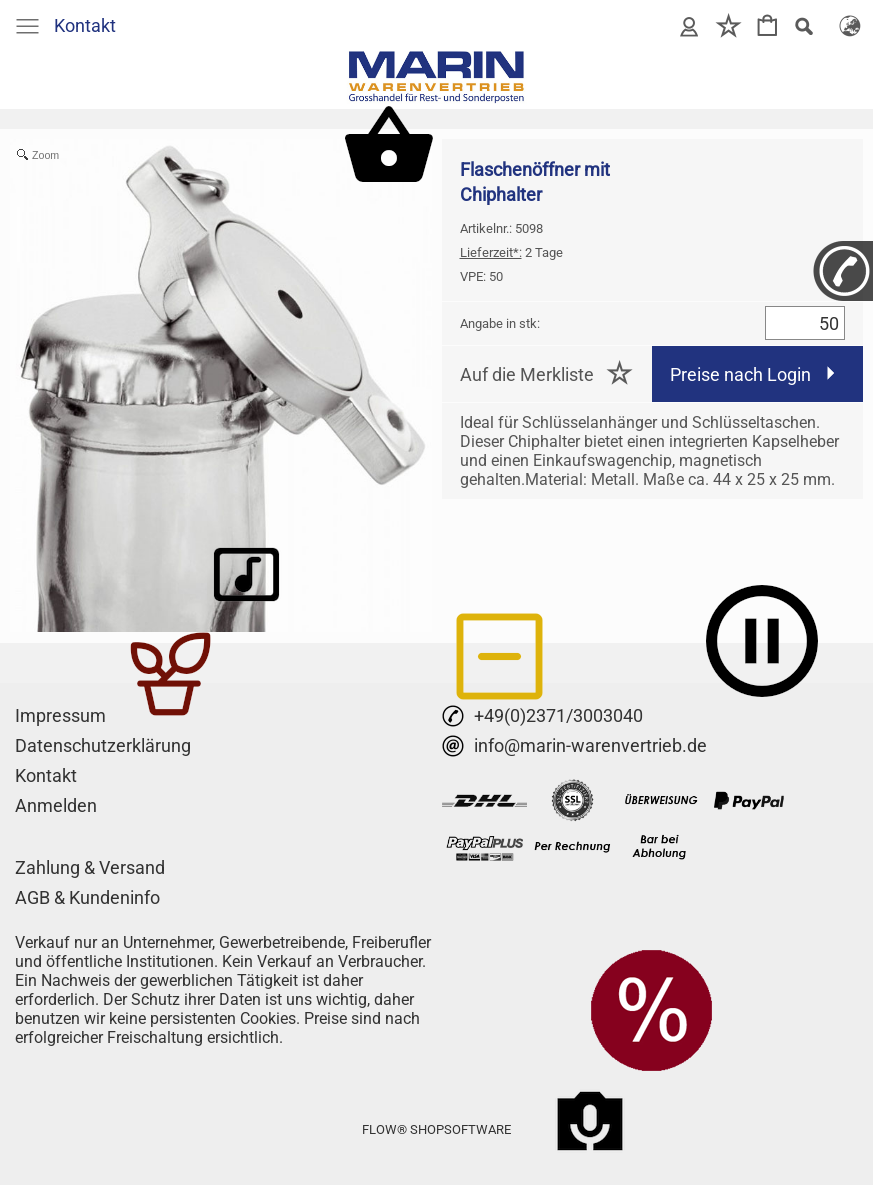 Image resolution: width=873 pixels, height=1185 pixels. I want to click on view your shopping basket, so click(389, 146).